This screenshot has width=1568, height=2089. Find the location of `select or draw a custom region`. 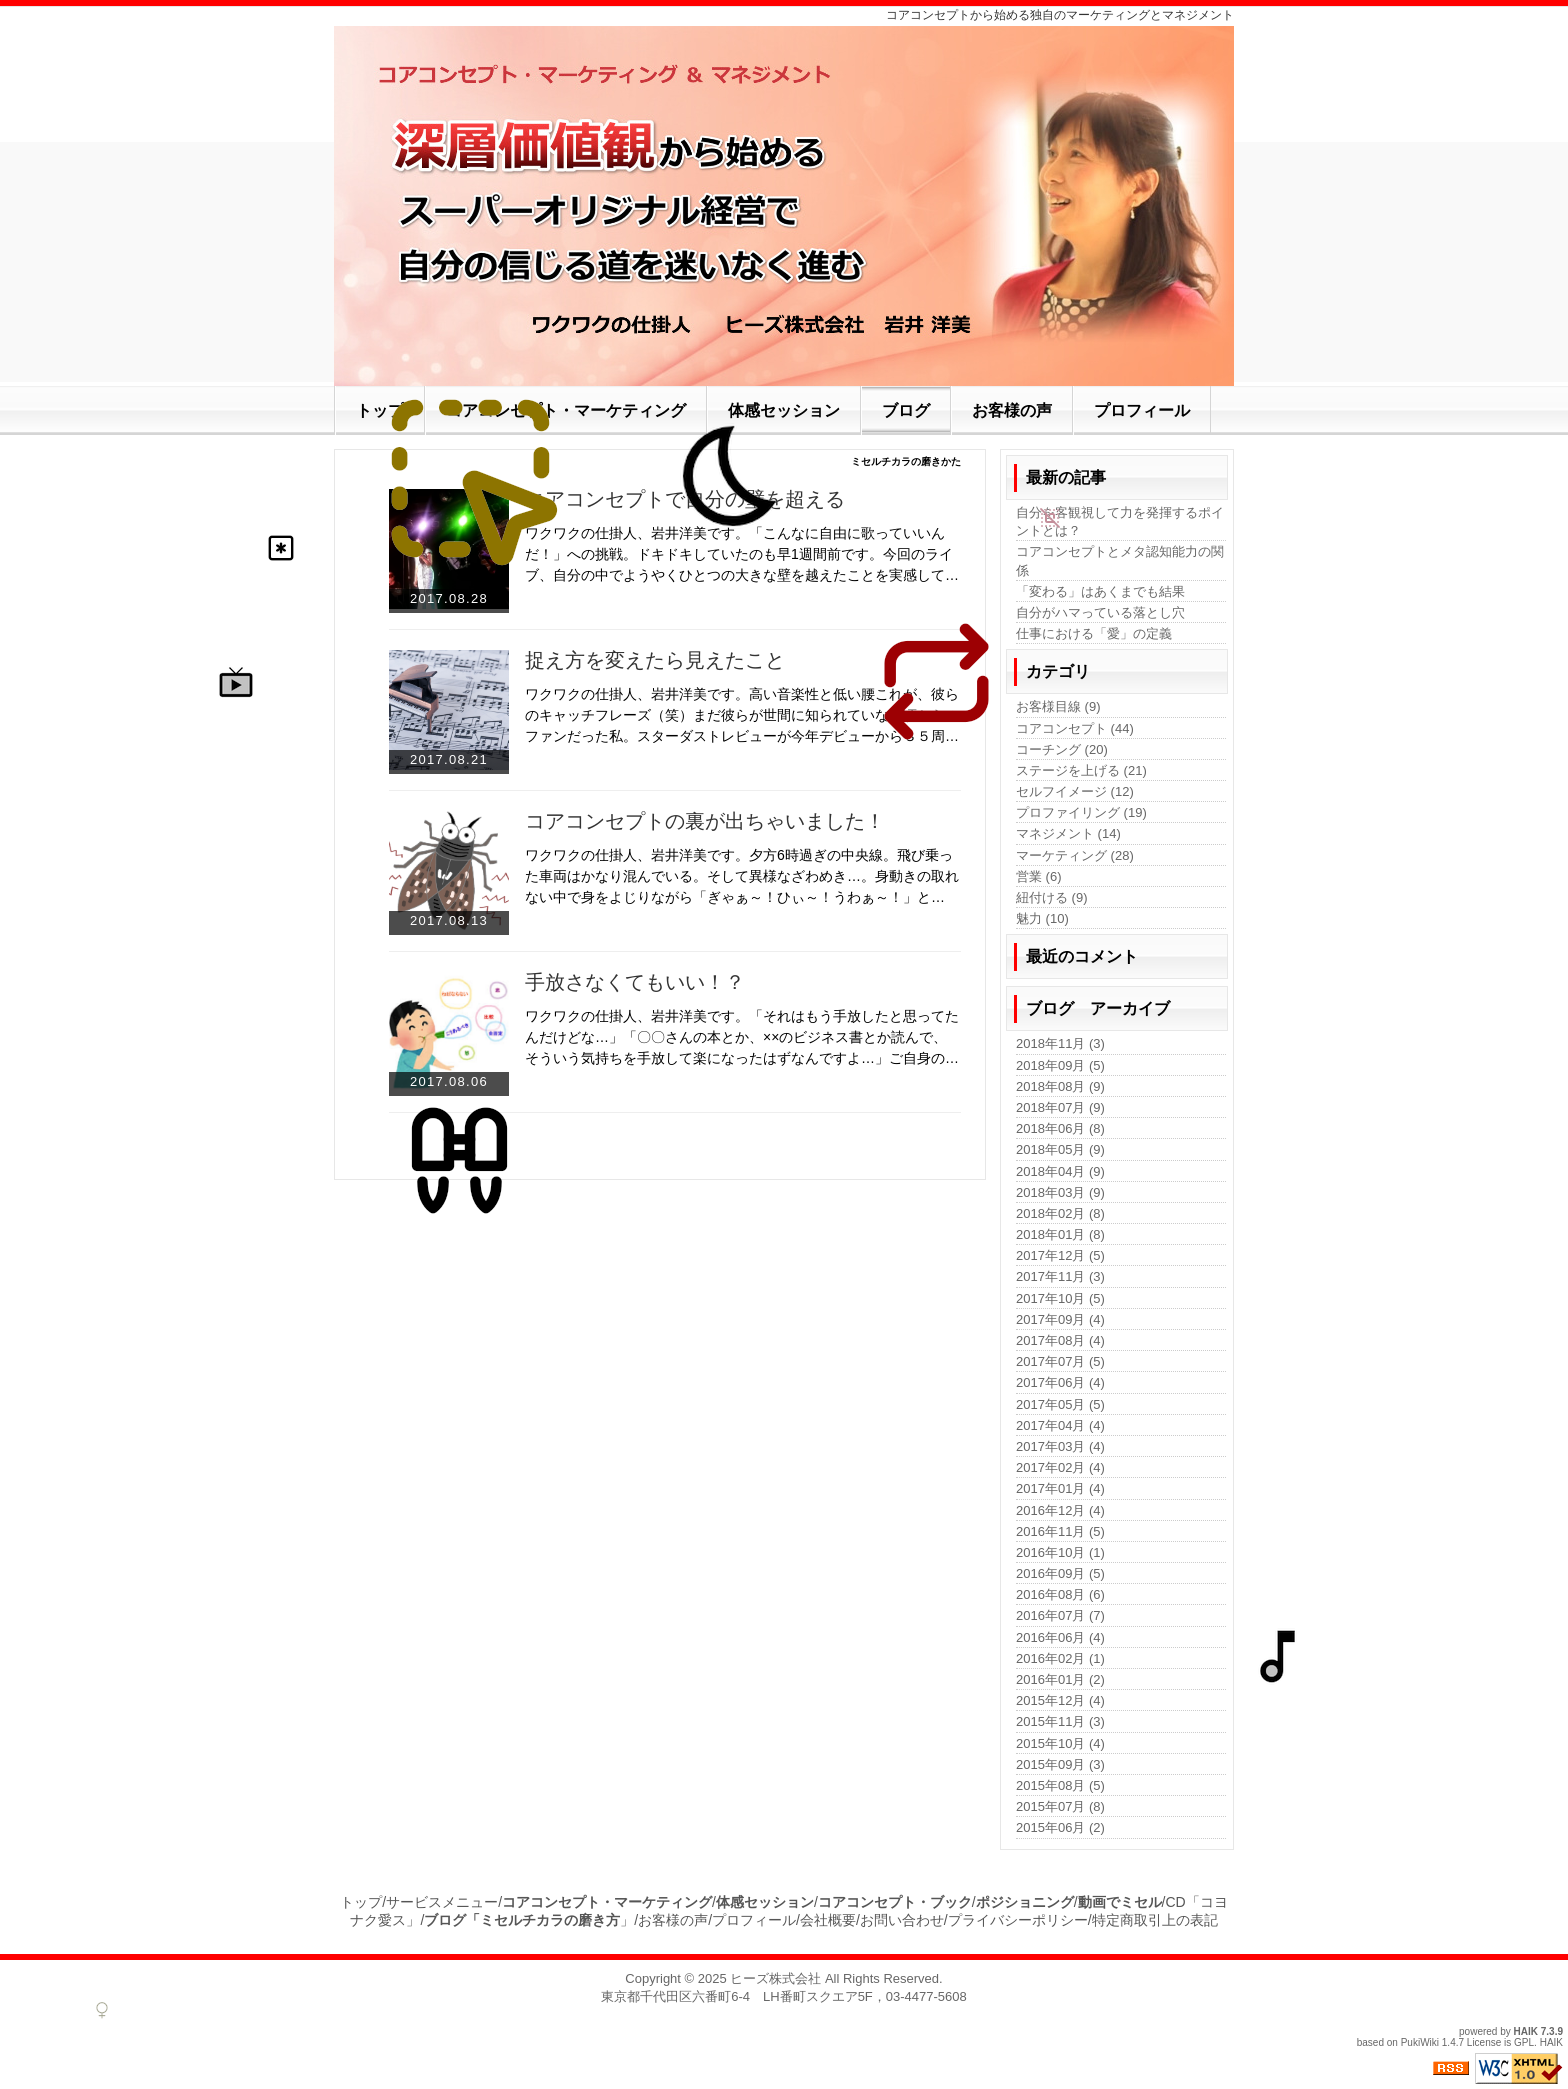

select or draw a custom region is located at coordinates (470, 478).